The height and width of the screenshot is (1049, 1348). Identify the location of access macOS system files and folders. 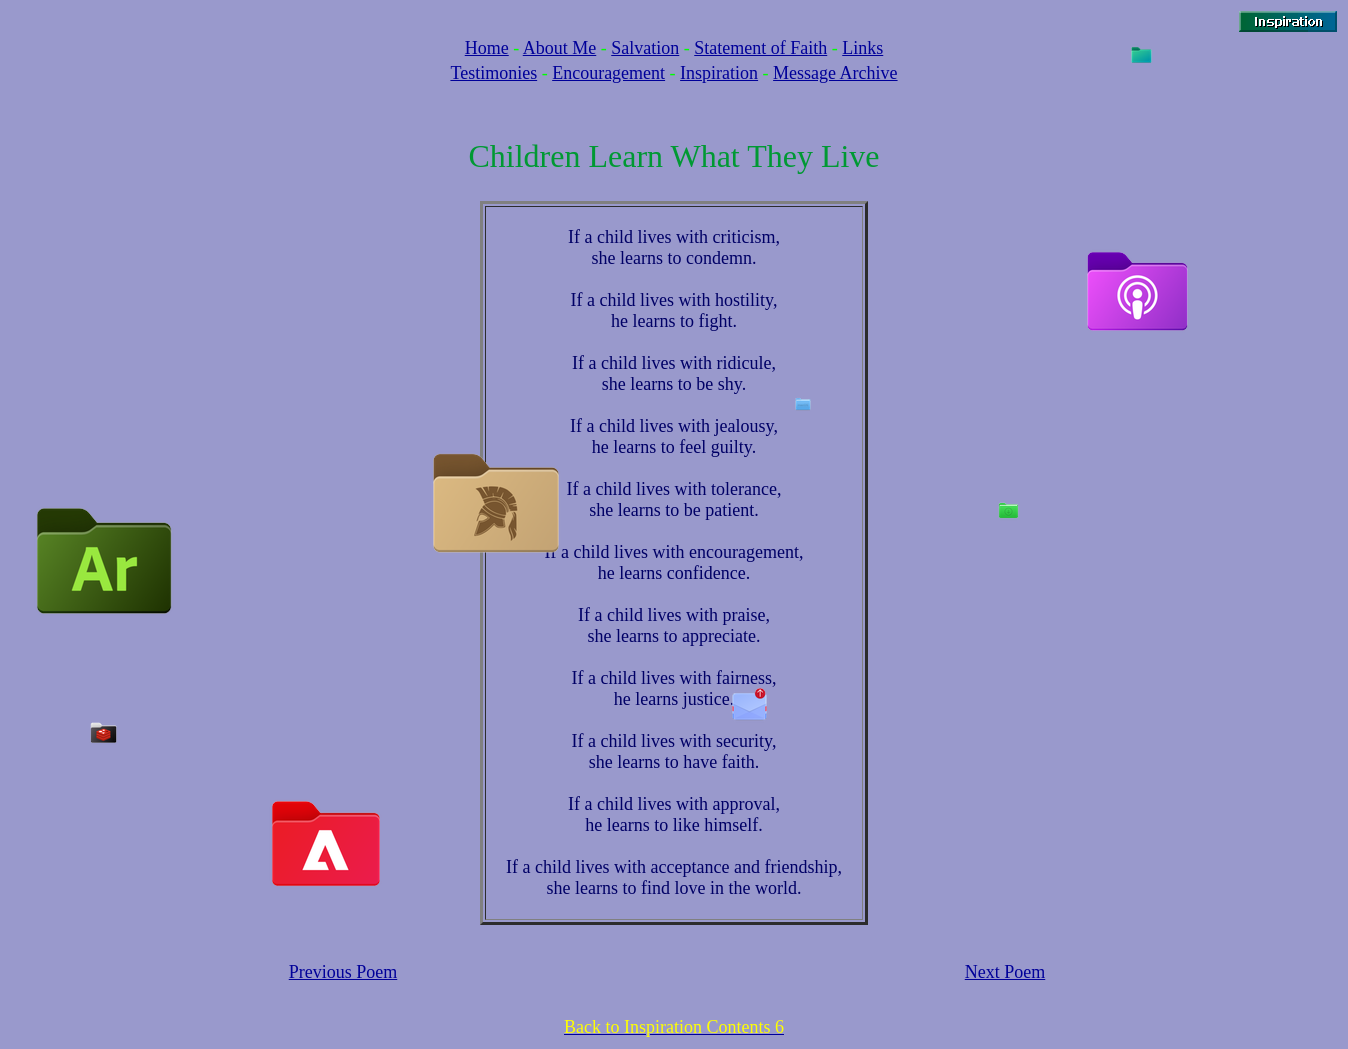
(803, 404).